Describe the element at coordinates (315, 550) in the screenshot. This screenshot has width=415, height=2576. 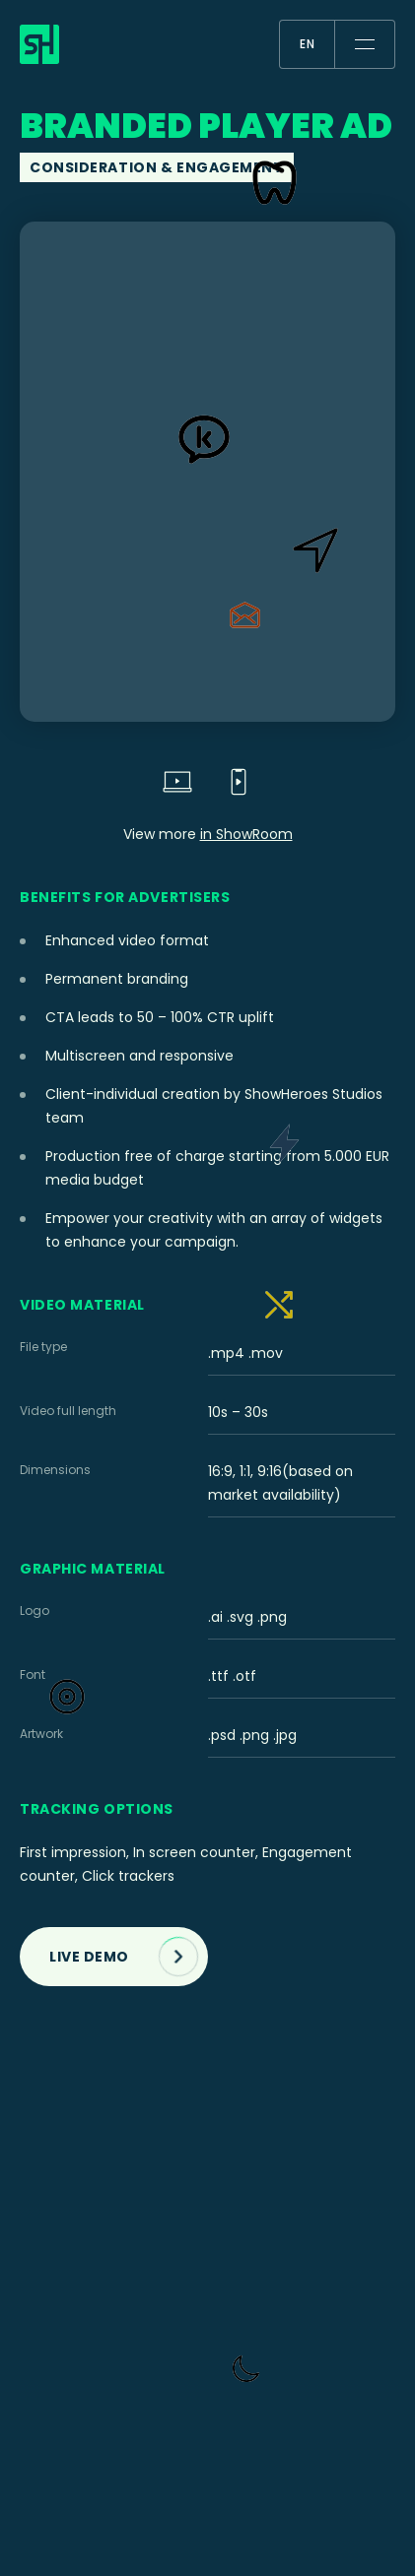
I see `get directions to a location` at that location.